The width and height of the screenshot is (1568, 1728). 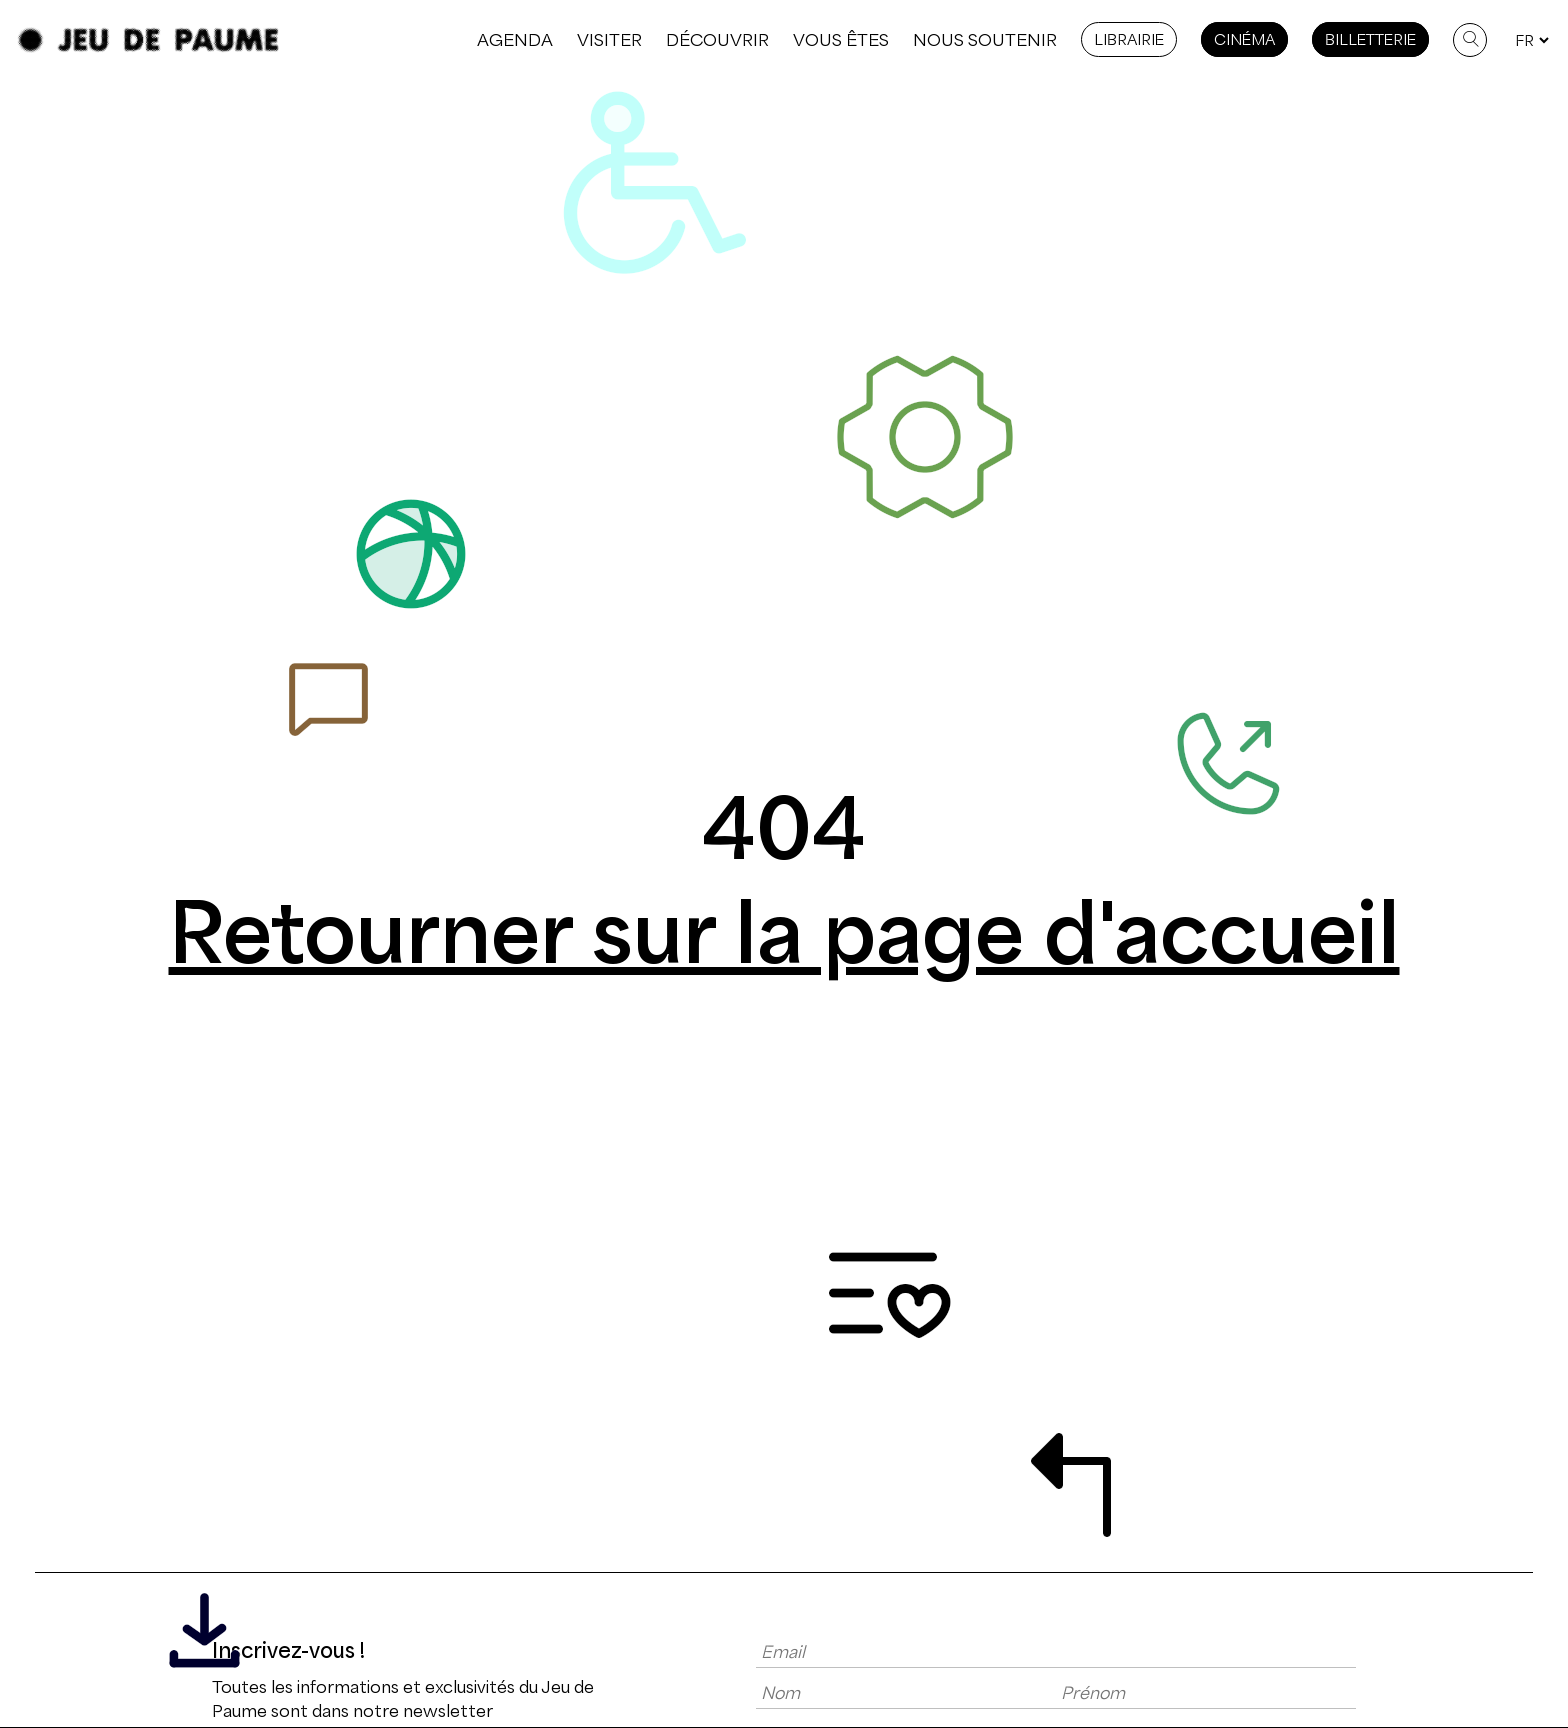 What do you see at coordinates (883, 1293) in the screenshot?
I see `view your favorites list` at bounding box center [883, 1293].